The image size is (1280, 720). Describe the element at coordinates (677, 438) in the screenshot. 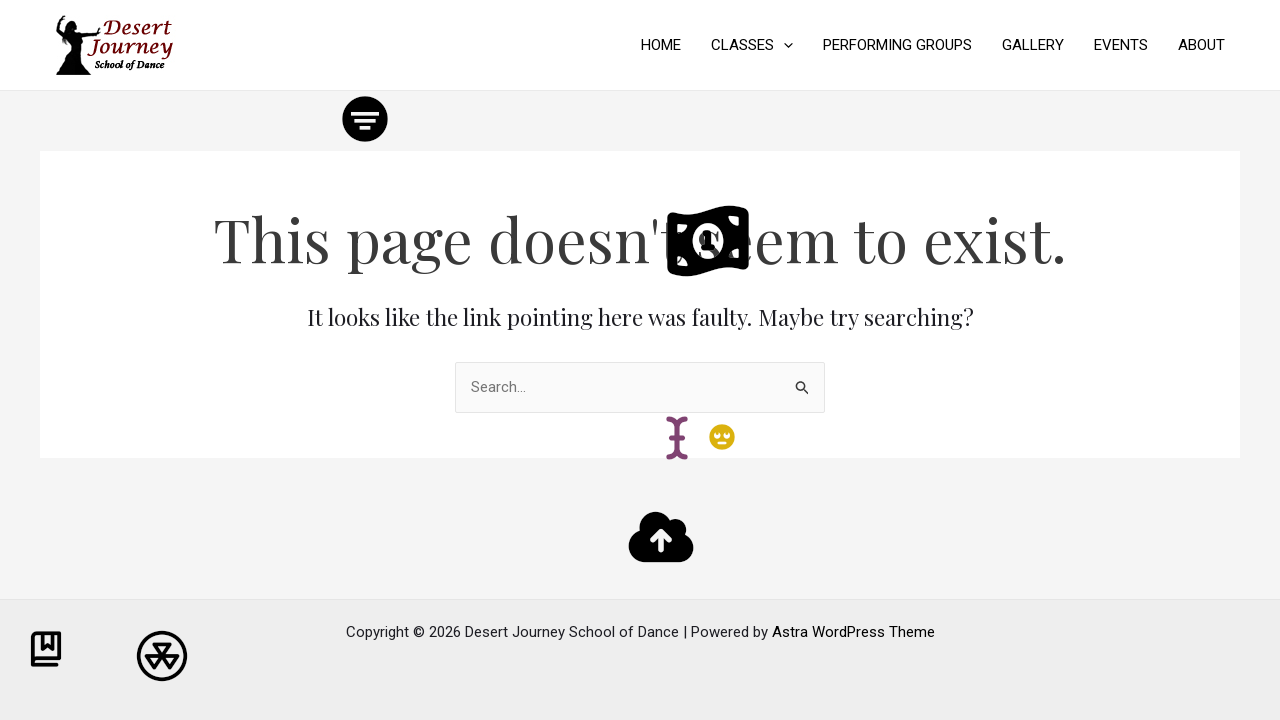

I see `text input field is active` at that location.